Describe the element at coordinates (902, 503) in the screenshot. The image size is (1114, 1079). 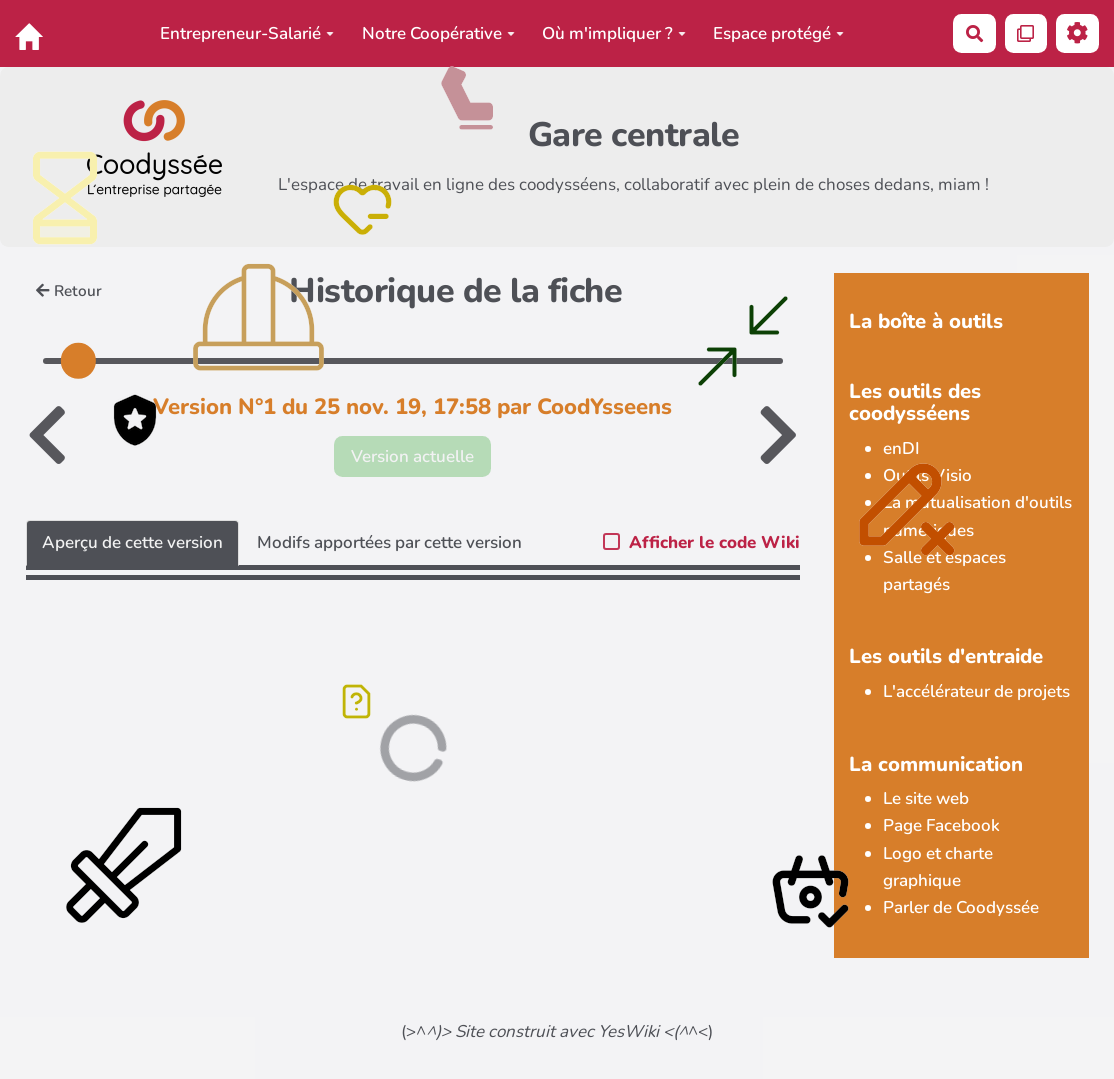
I see `cancel editing mode` at that location.